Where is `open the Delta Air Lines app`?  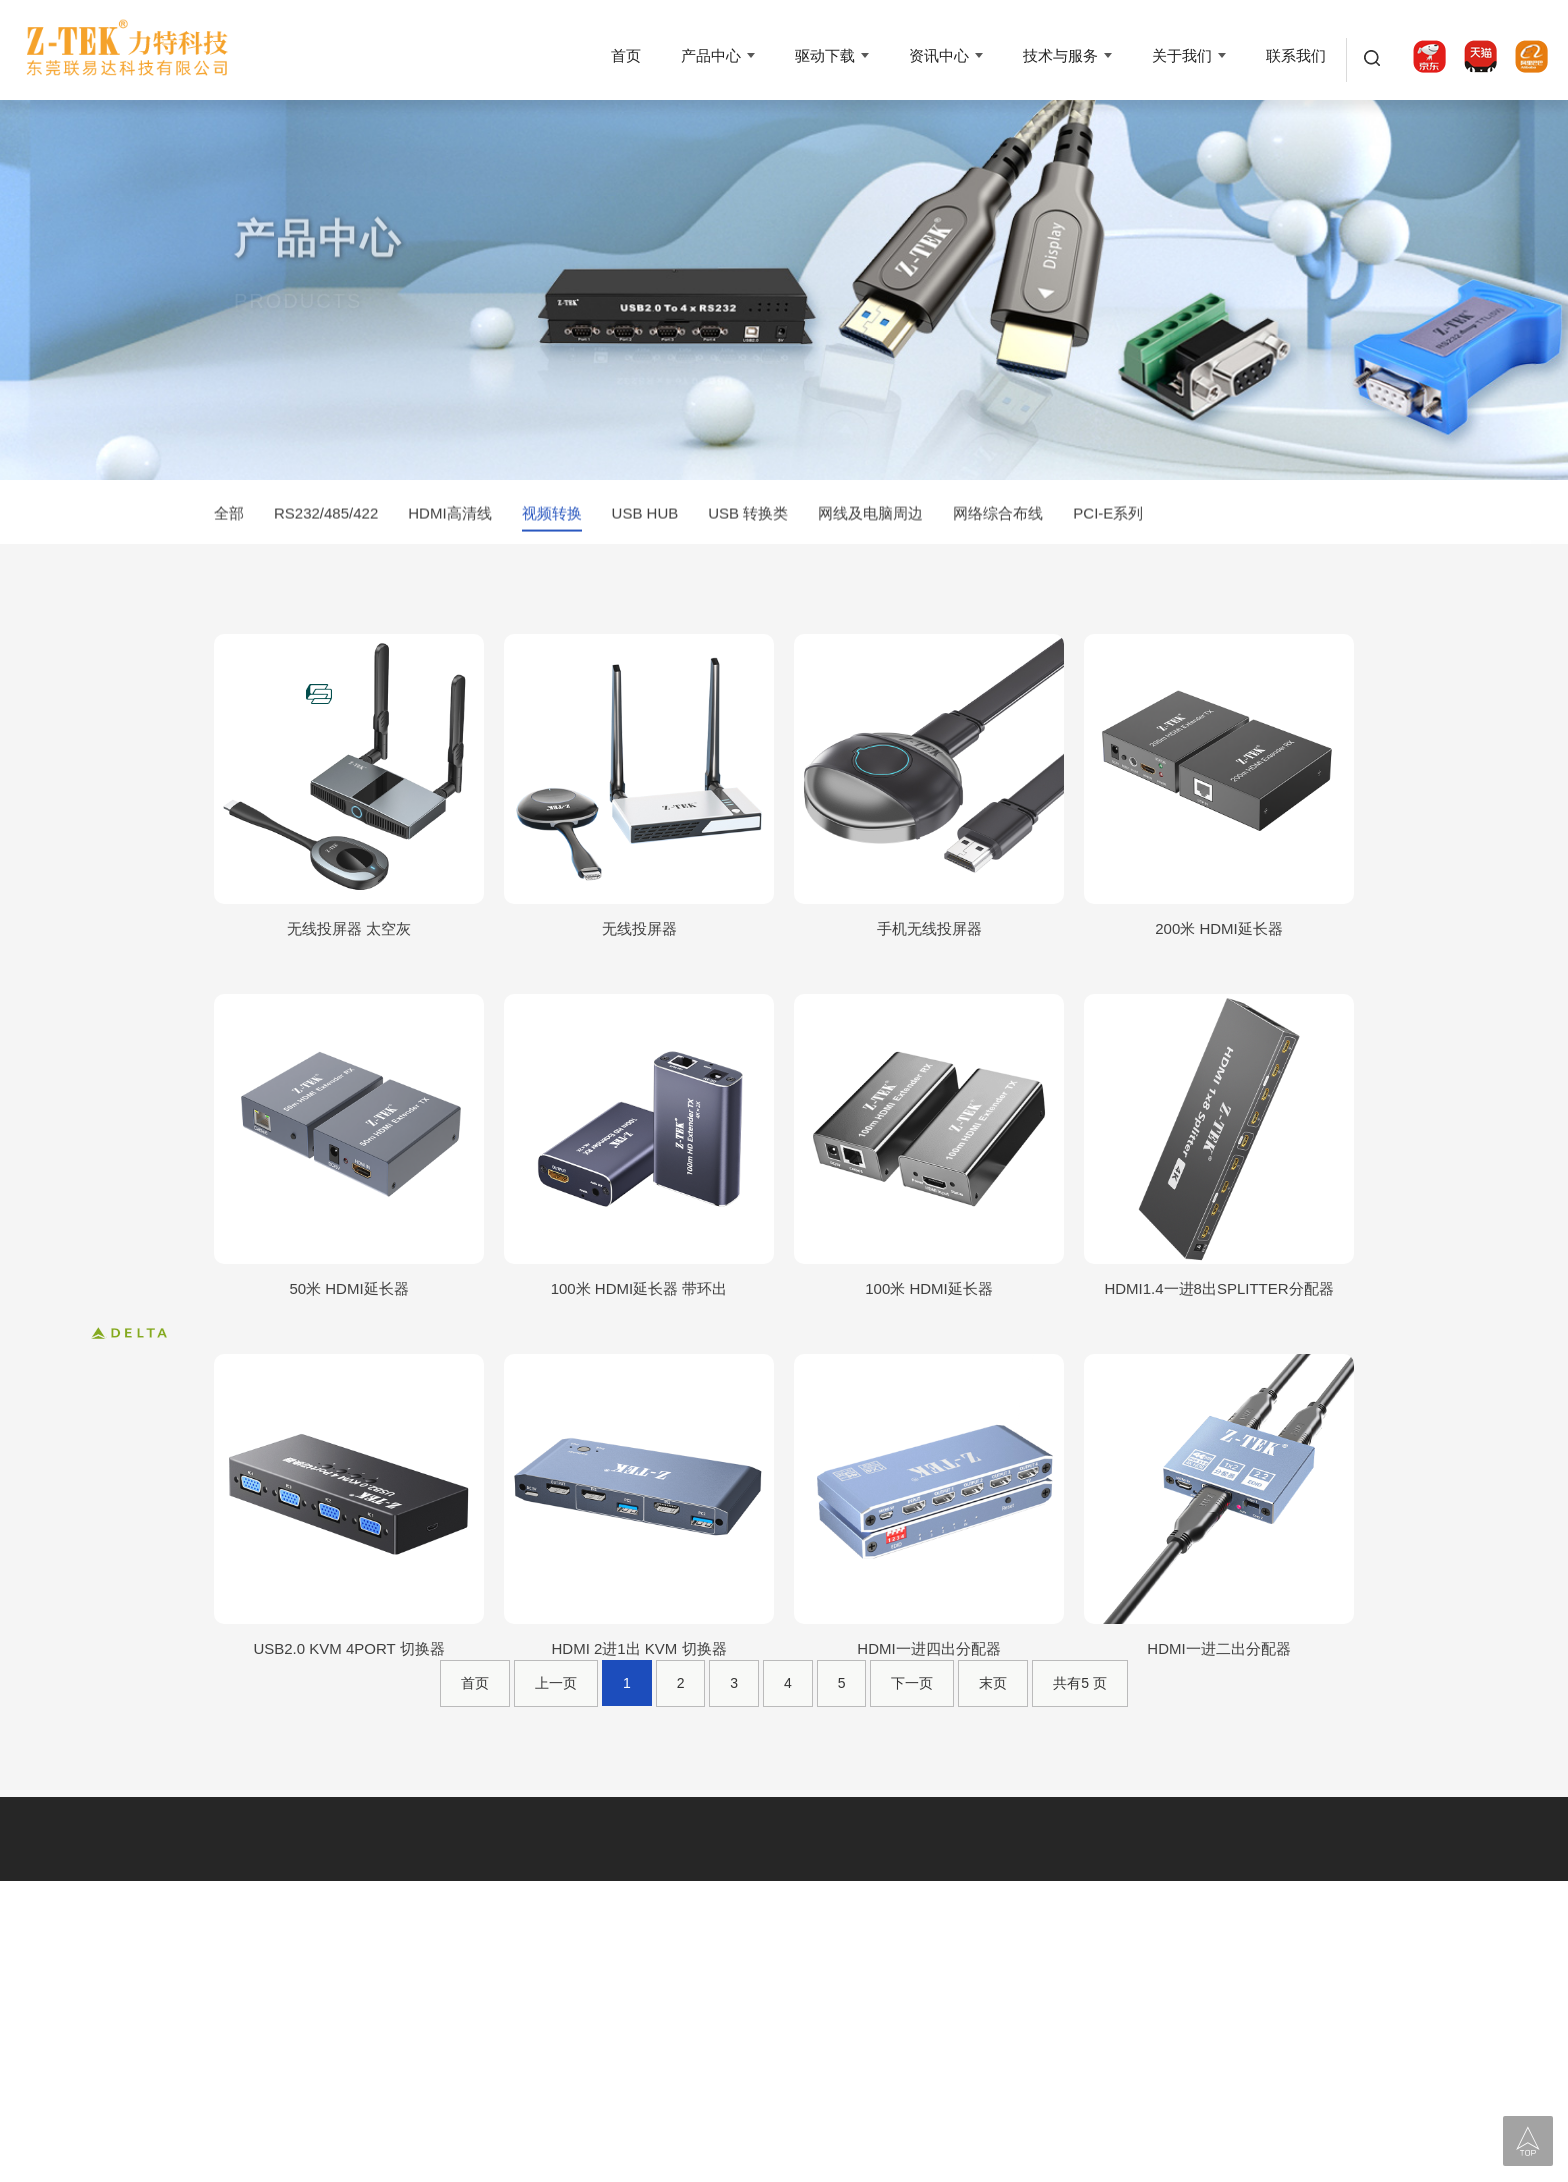 open the Delta Air Lines app is located at coordinates (129, 1333).